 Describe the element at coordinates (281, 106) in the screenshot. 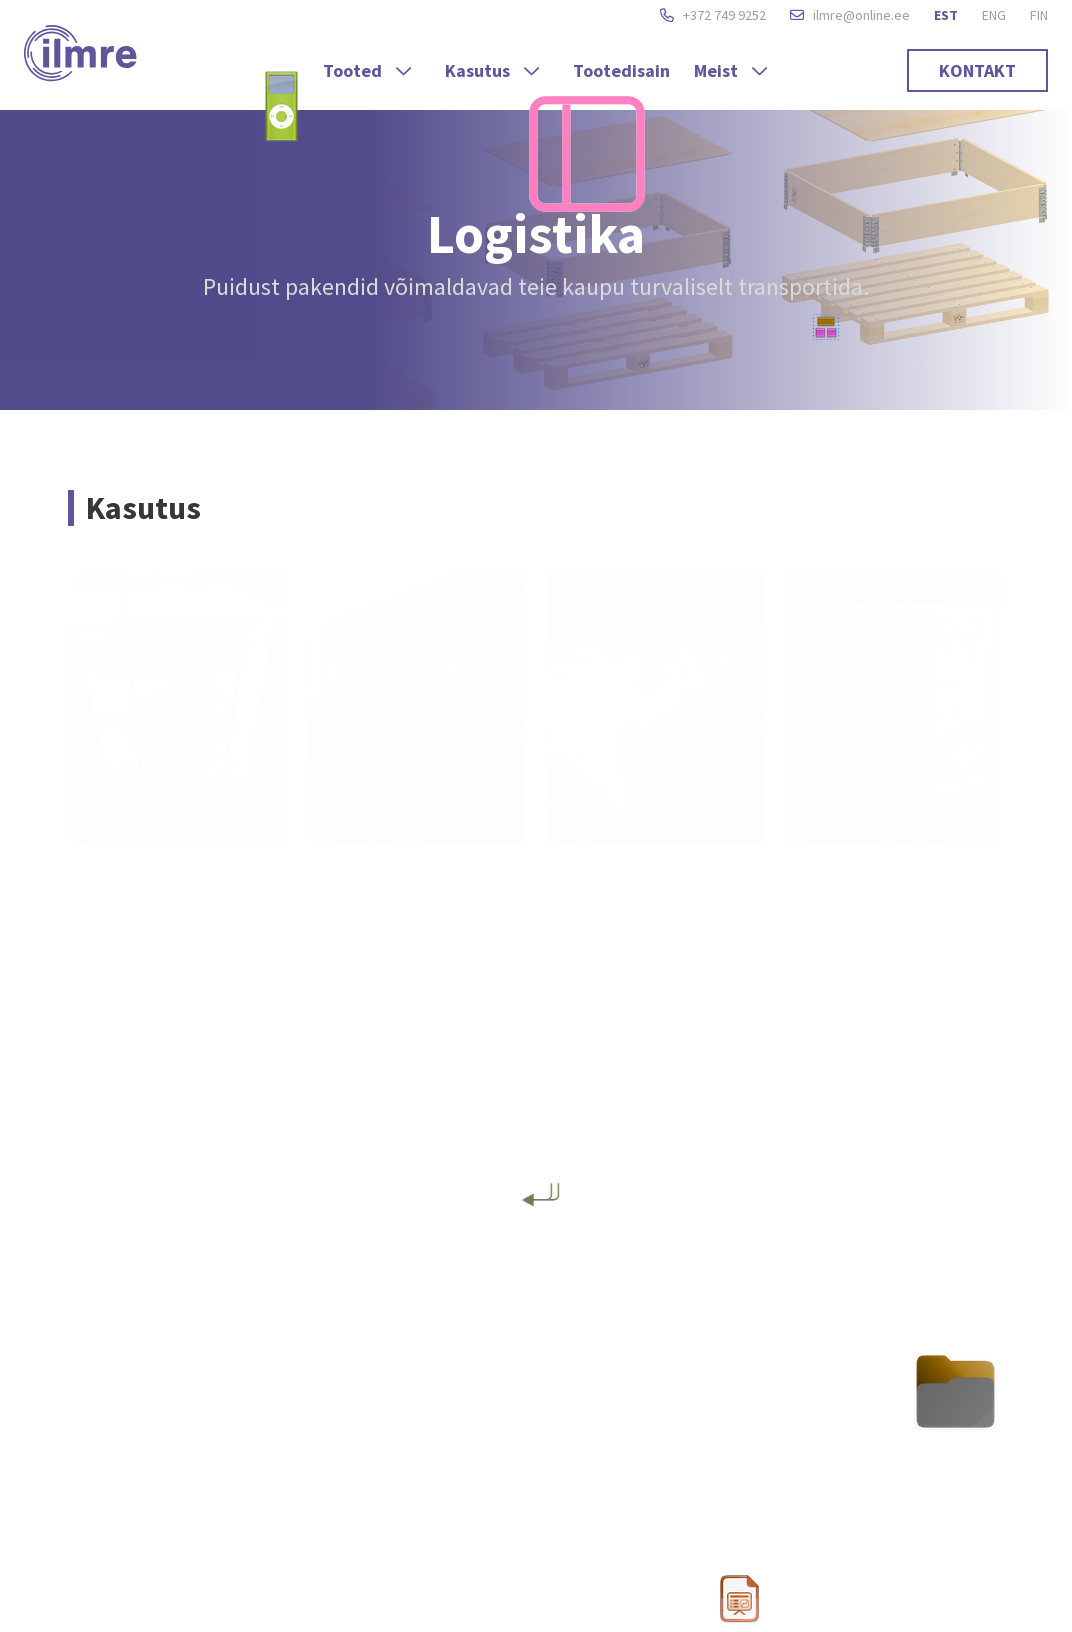

I see `iPod nano device in green color` at that location.